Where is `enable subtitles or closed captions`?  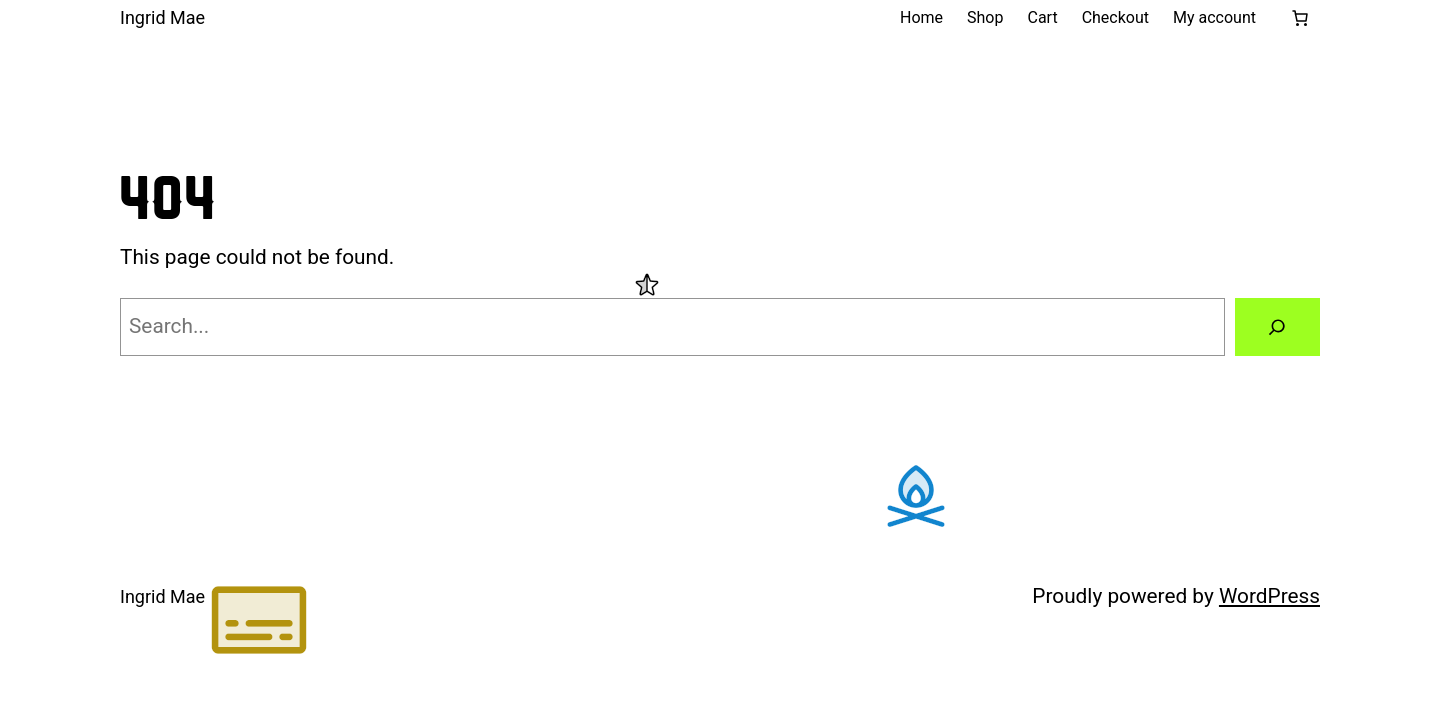
enable subtitles or closed captions is located at coordinates (259, 620).